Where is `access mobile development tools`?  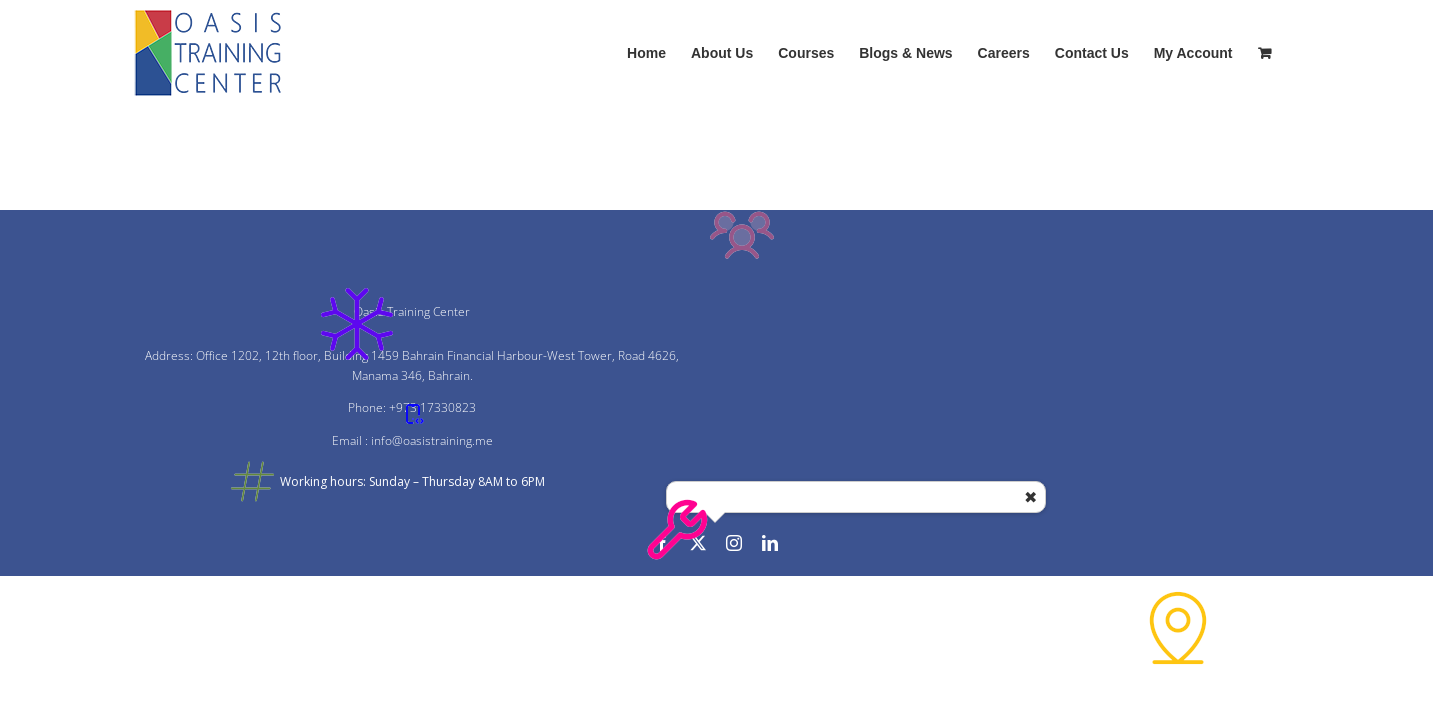 access mobile development tools is located at coordinates (413, 414).